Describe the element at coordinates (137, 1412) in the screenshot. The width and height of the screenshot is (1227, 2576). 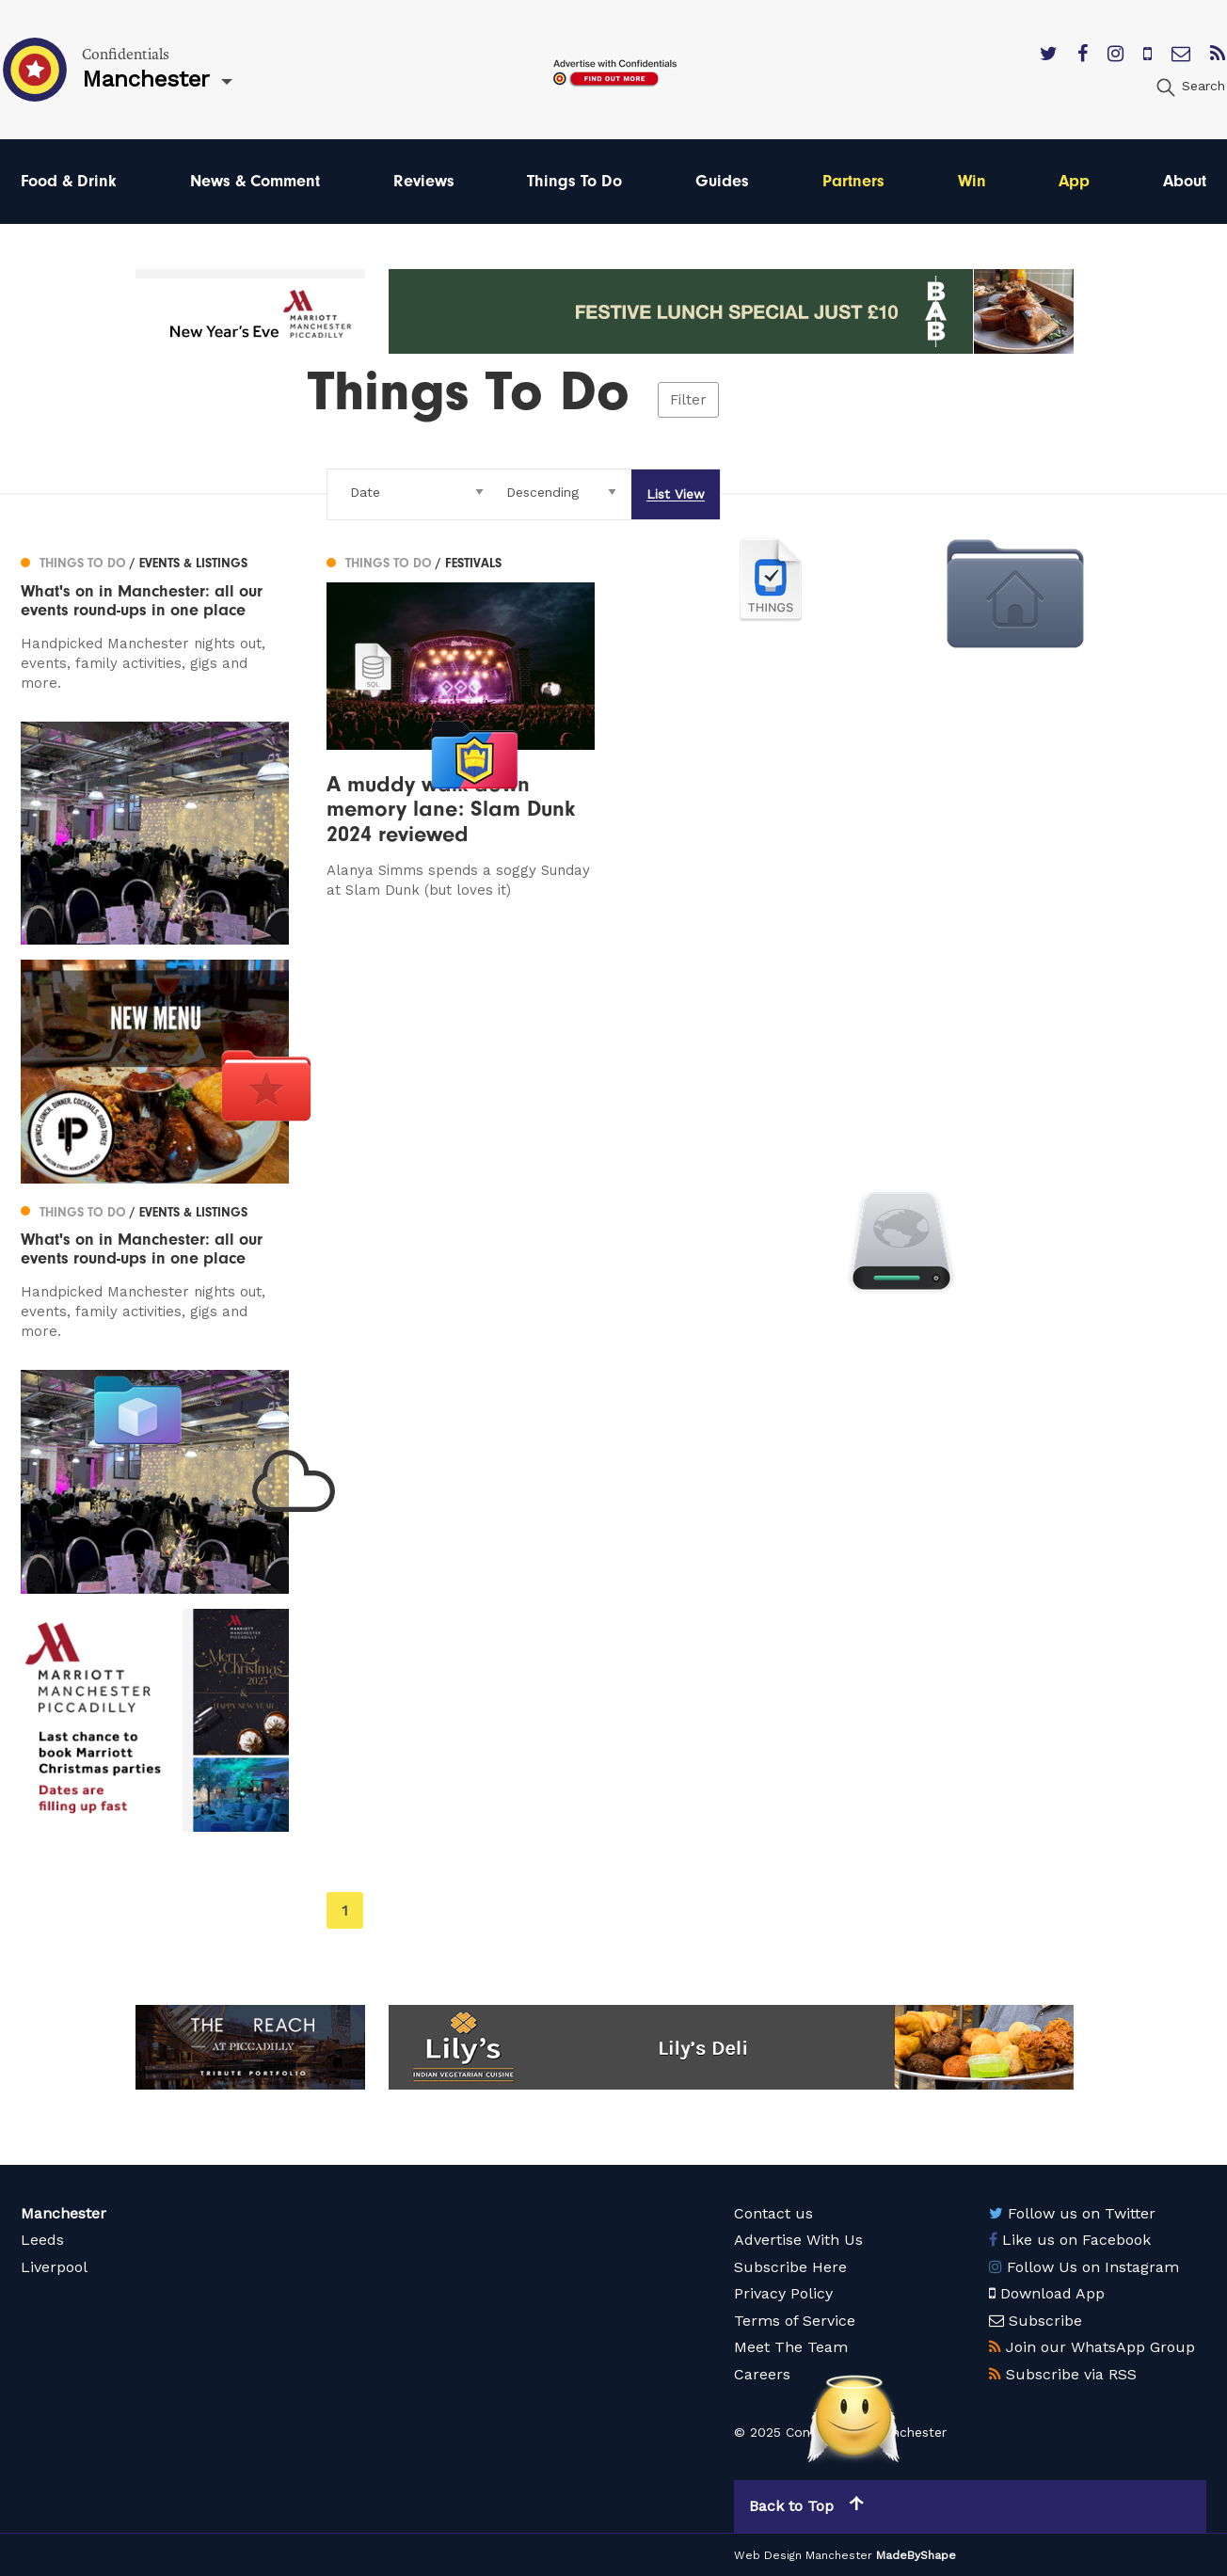
I see `open the 3D objects folder` at that location.